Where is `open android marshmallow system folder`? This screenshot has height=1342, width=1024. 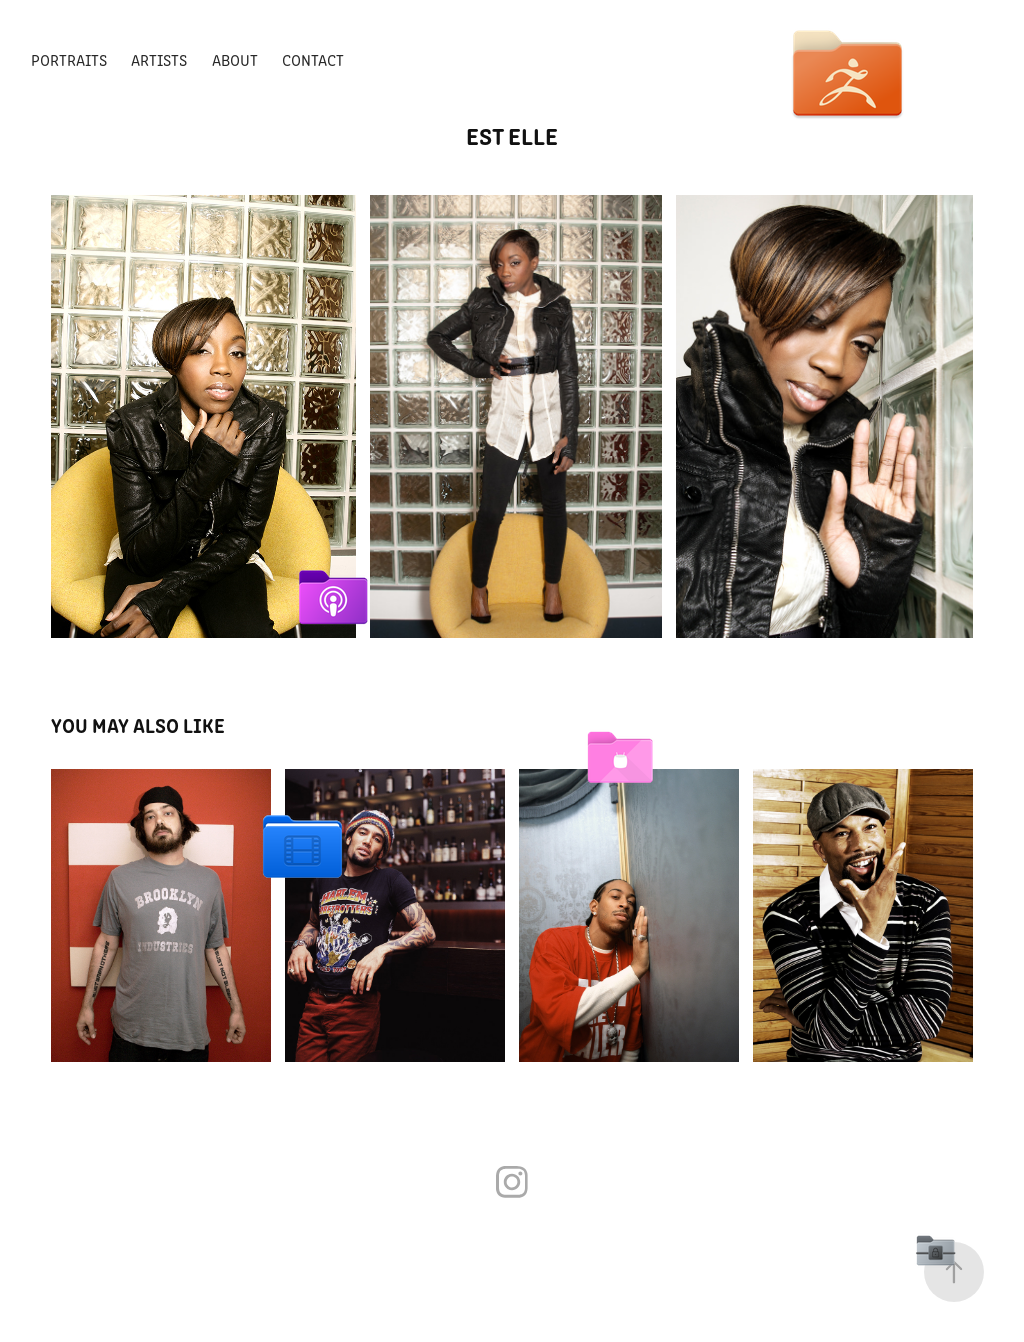
open android marshmallow system folder is located at coordinates (620, 759).